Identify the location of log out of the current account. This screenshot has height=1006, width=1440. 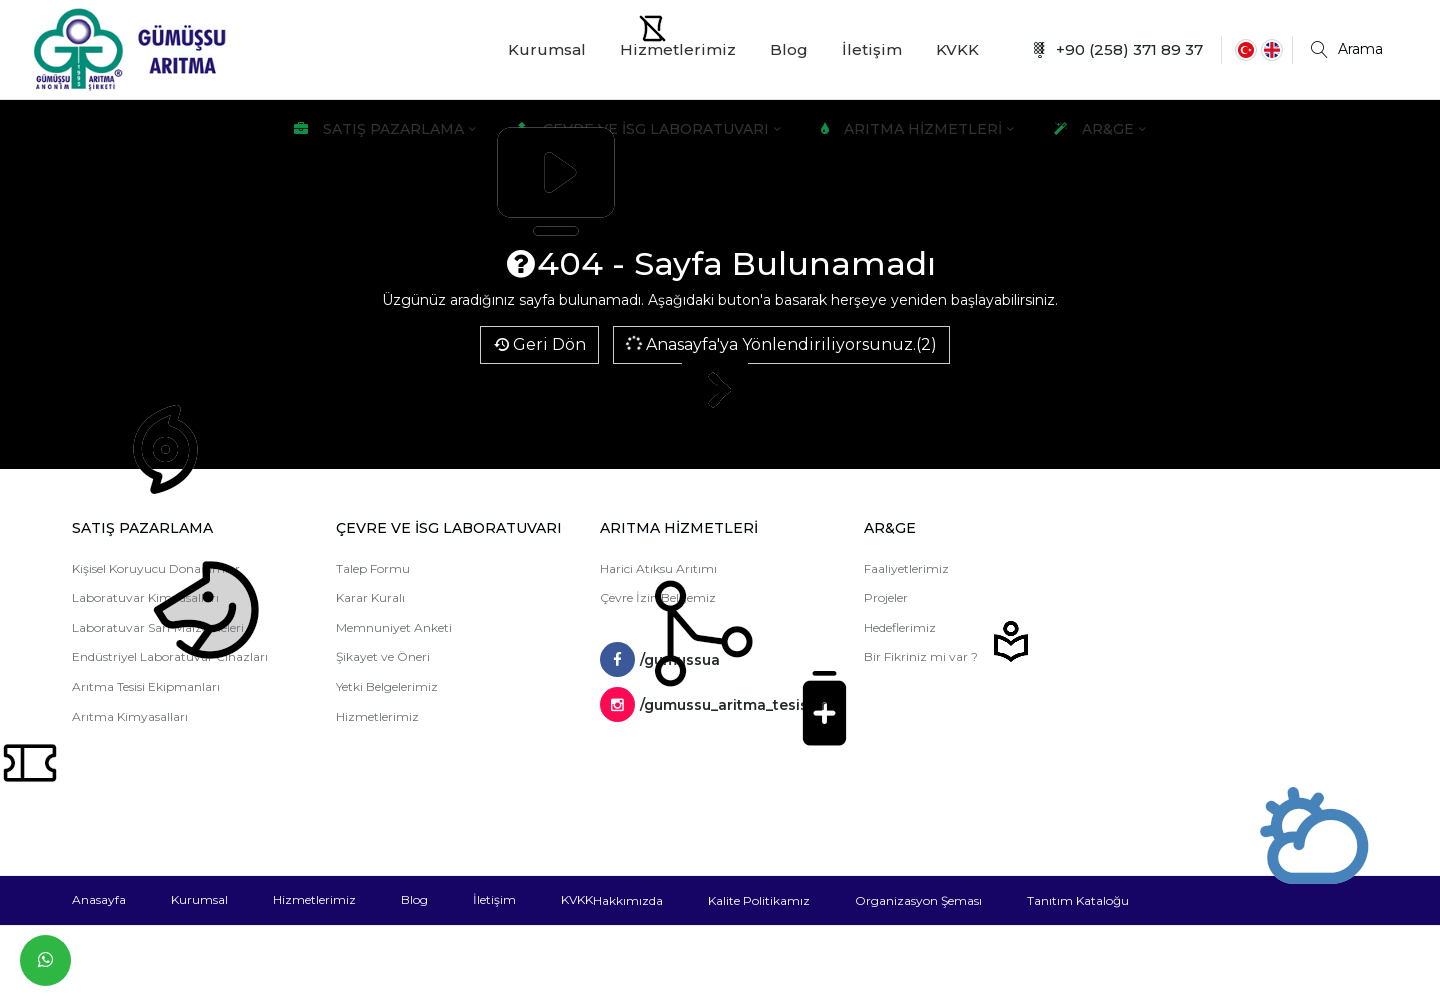
(715, 390).